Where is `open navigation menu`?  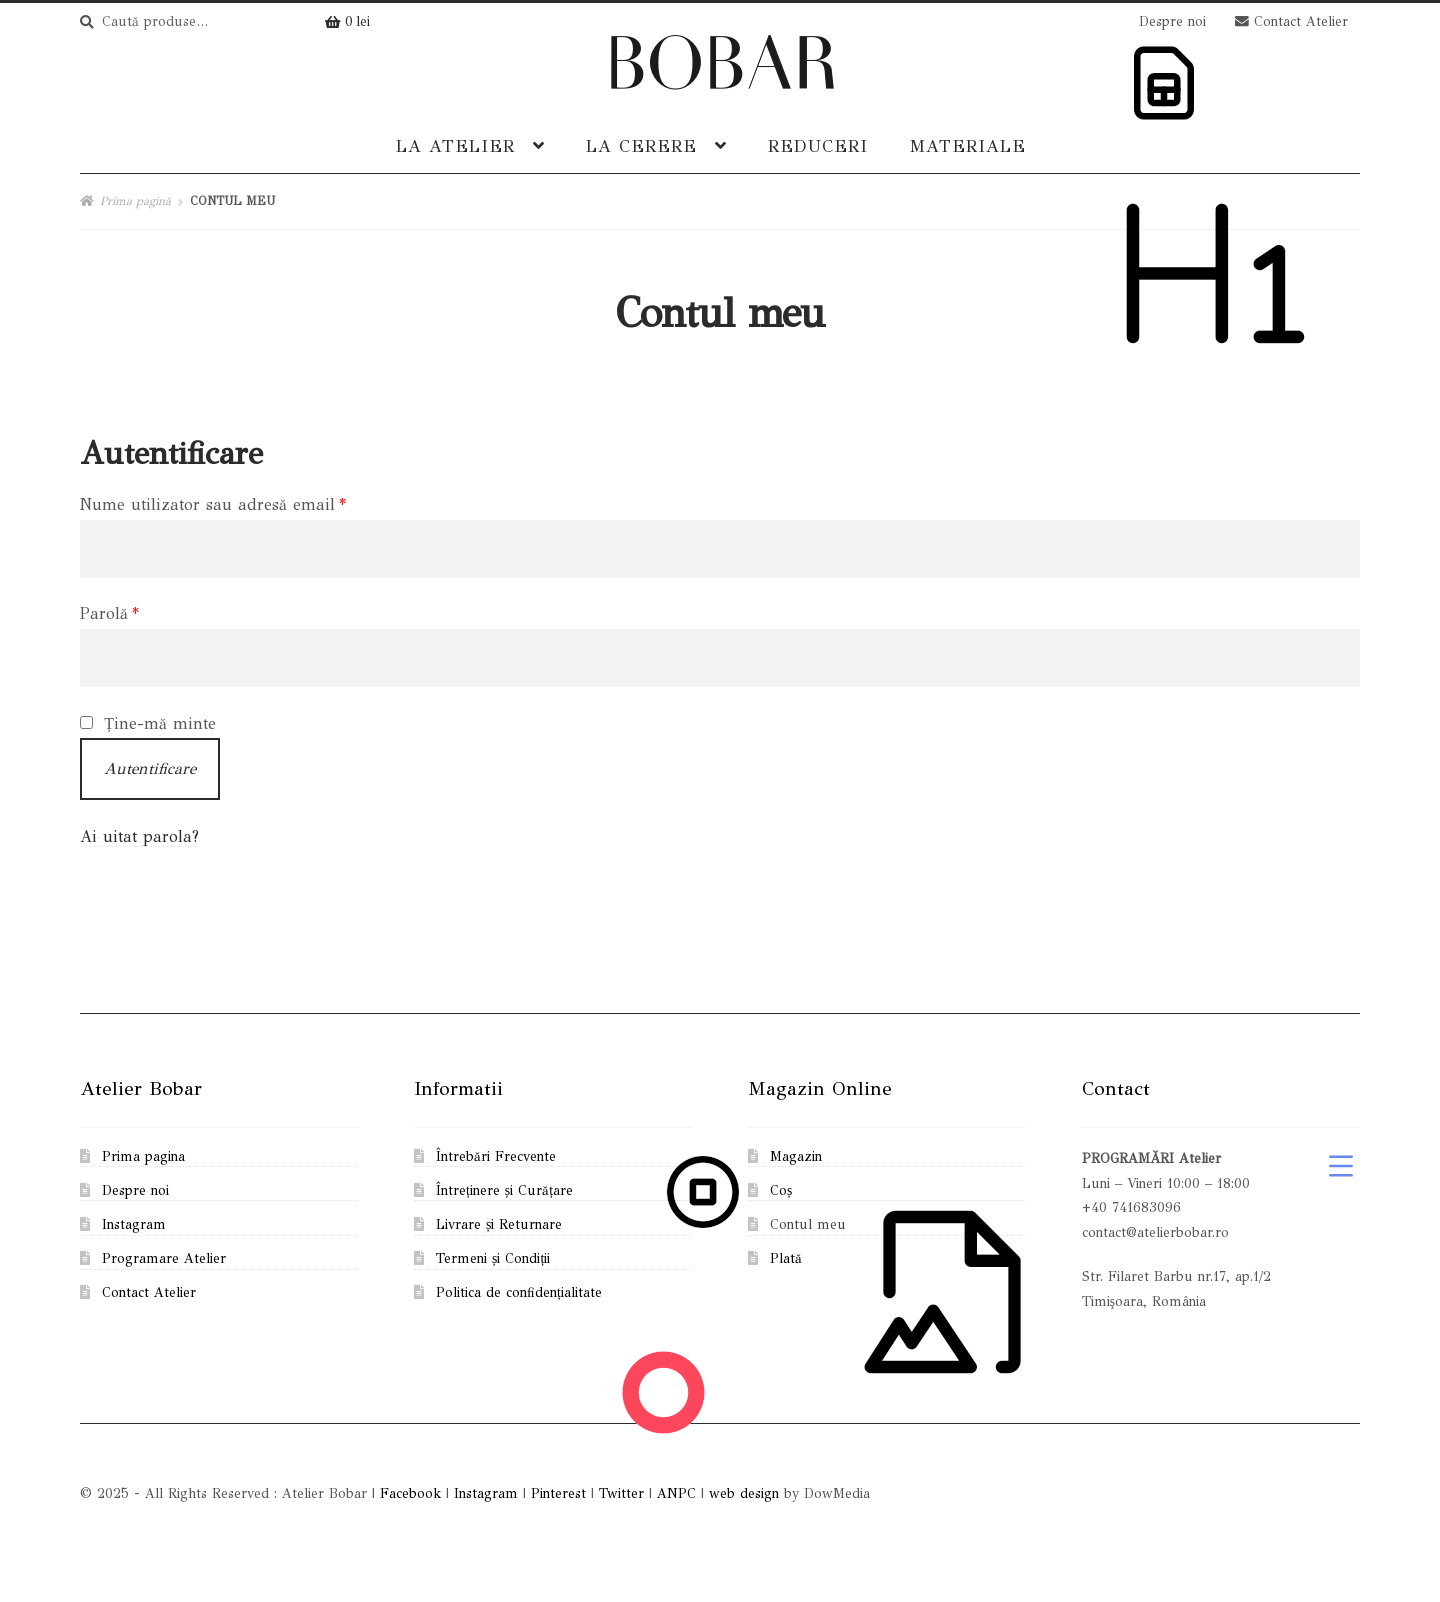 open navigation menu is located at coordinates (1341, 1166).